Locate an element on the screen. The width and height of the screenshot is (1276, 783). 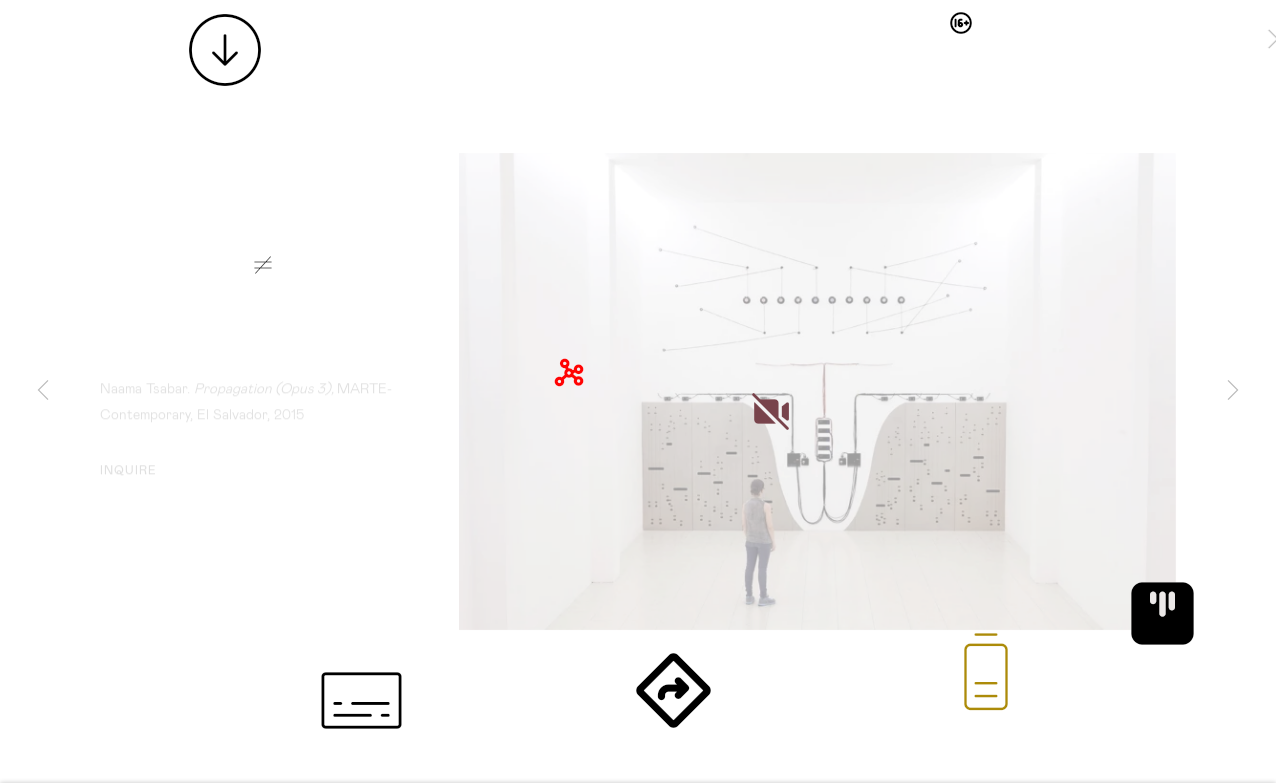
download file or content is located at coordinates (225, 50).